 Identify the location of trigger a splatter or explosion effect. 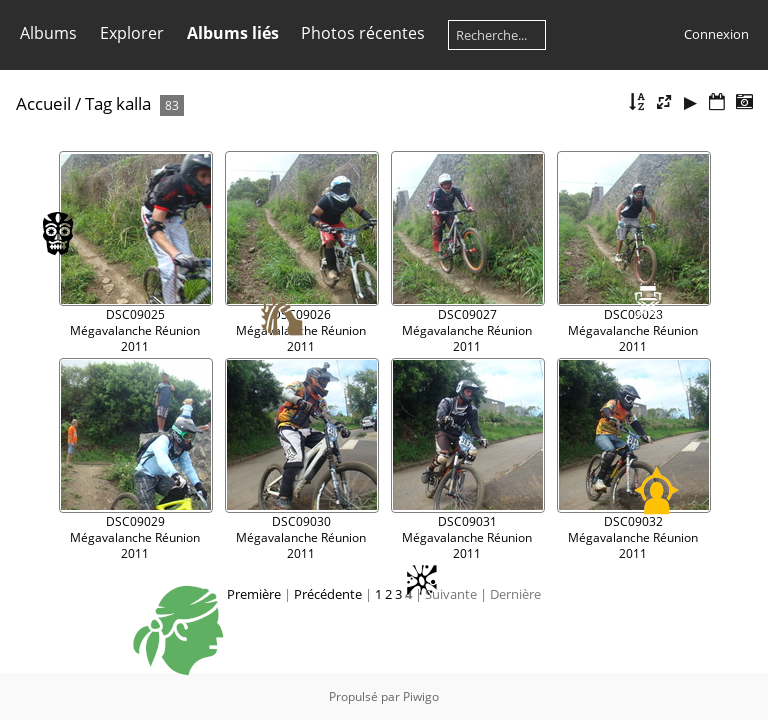
(422, 580).